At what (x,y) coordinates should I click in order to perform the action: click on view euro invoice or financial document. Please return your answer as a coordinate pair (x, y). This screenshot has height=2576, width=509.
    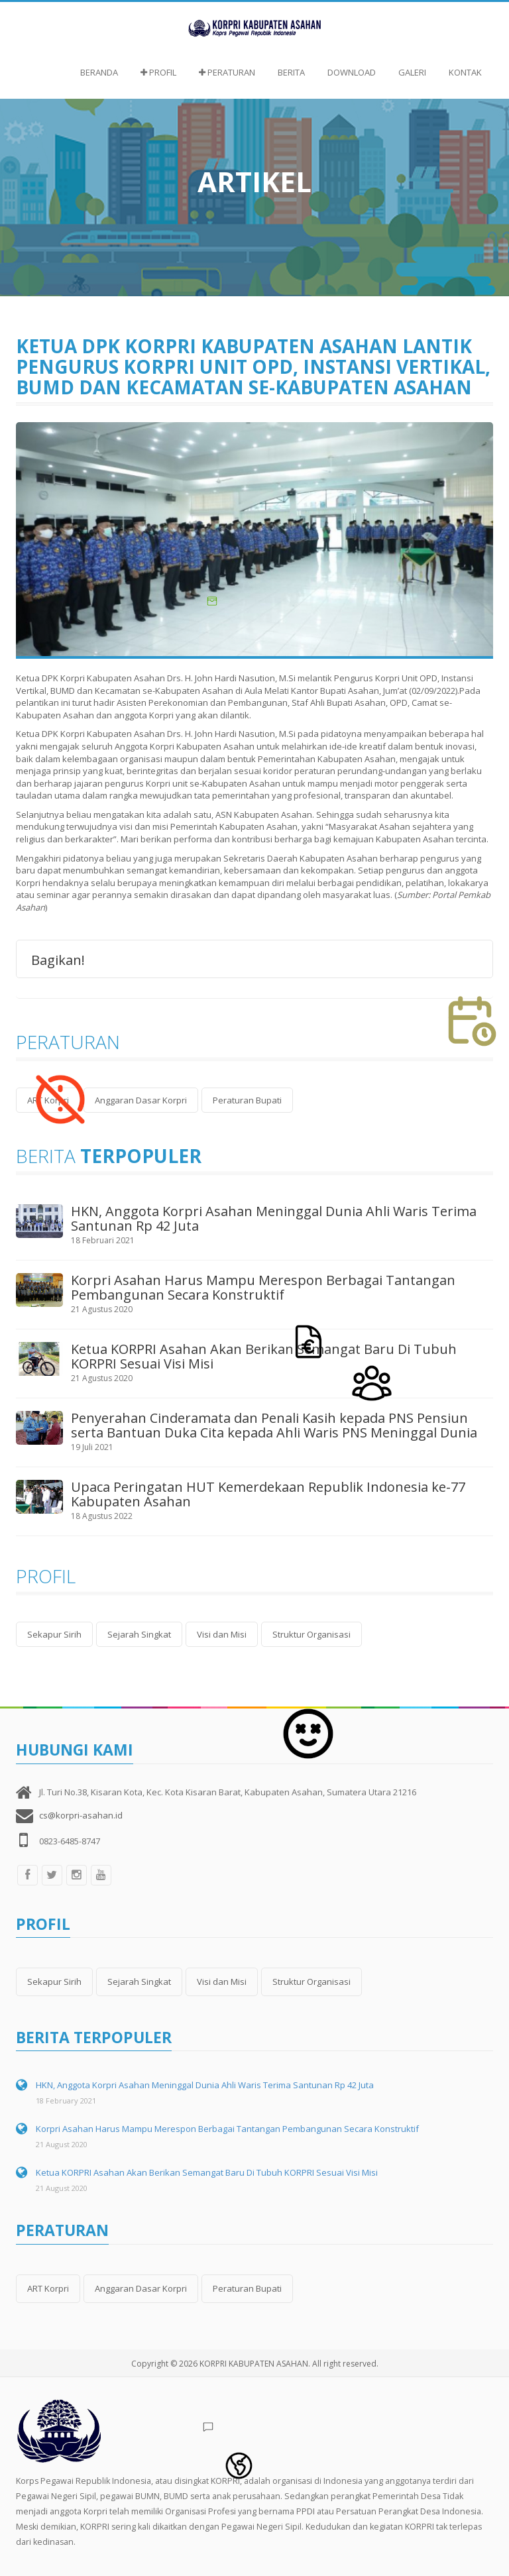
    Looking at the image, I should click on (308, 1341).